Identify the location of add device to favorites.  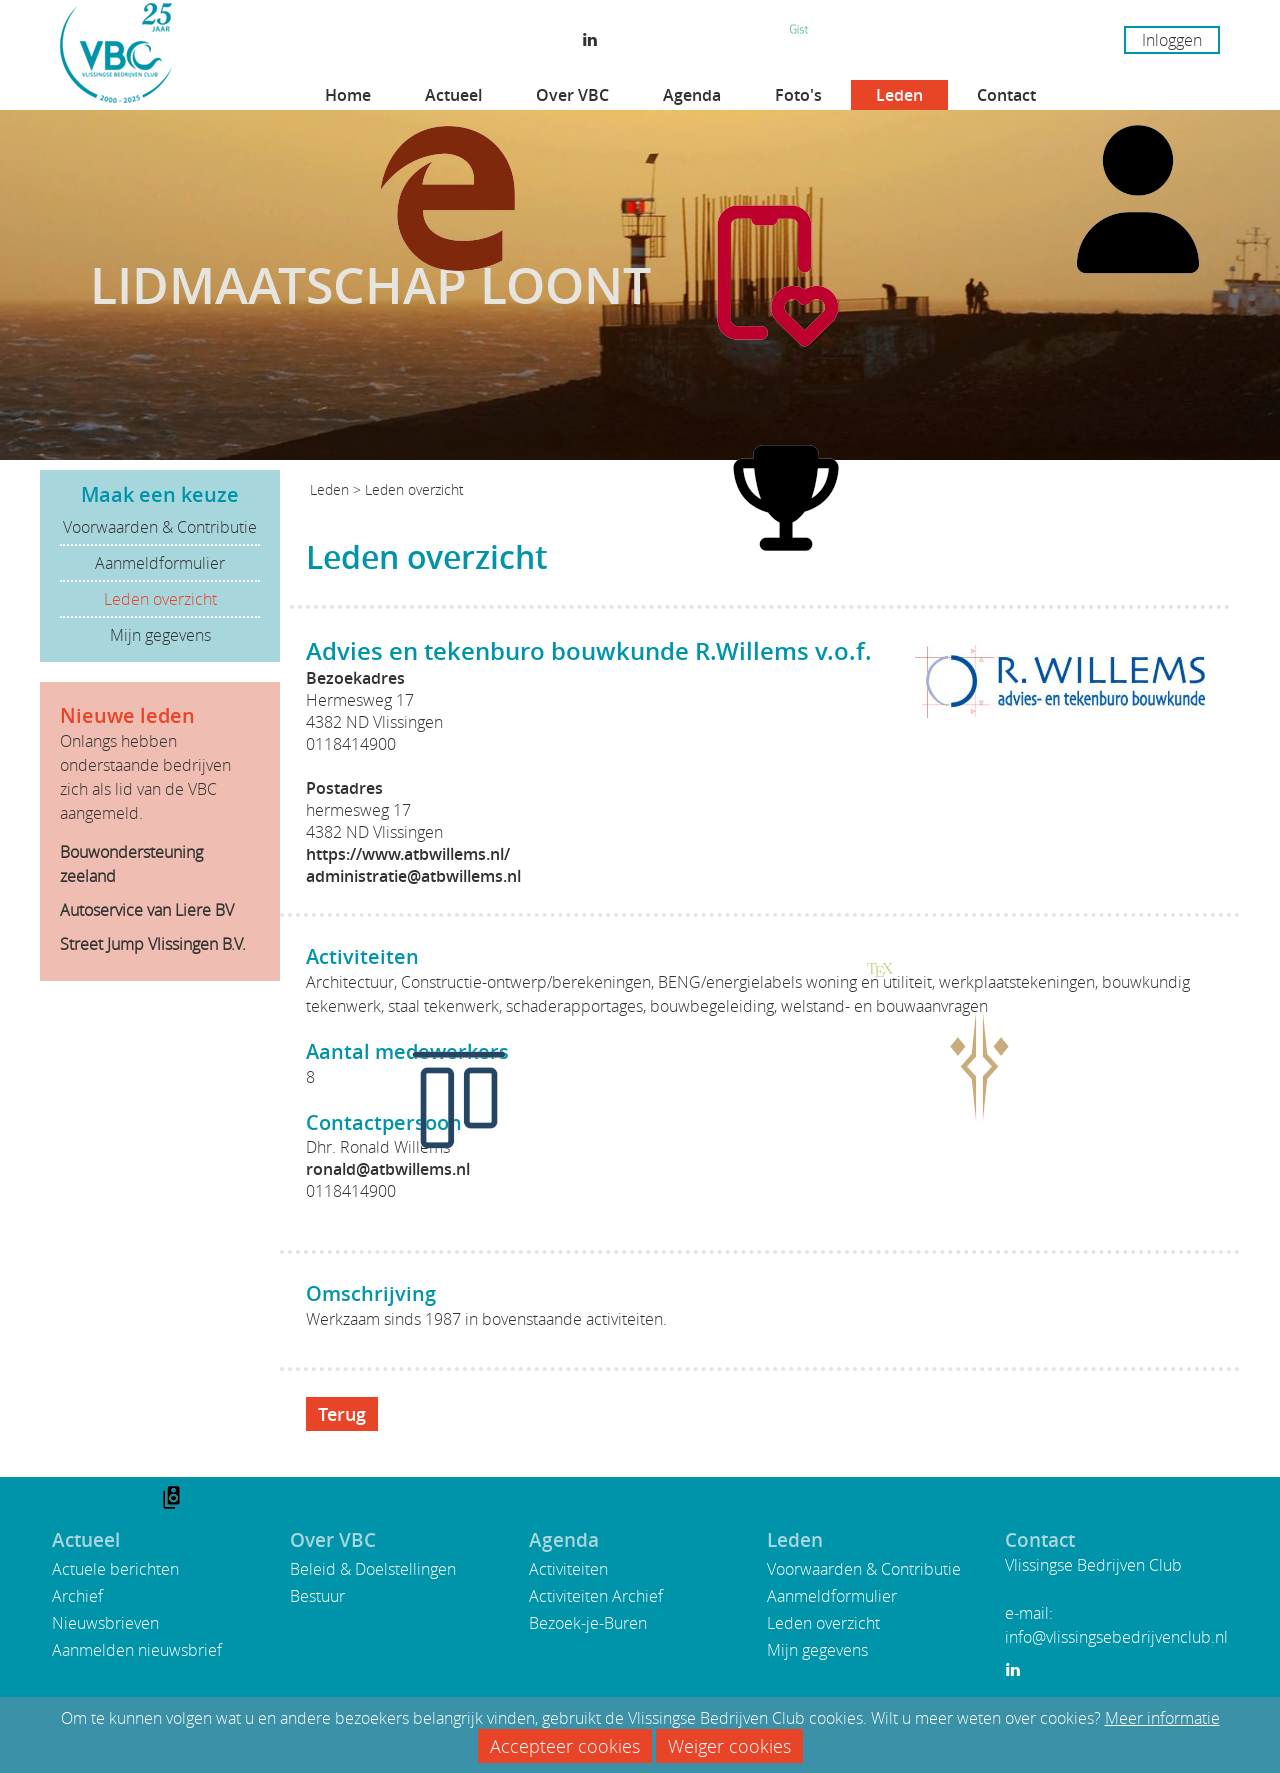
(764, 272).